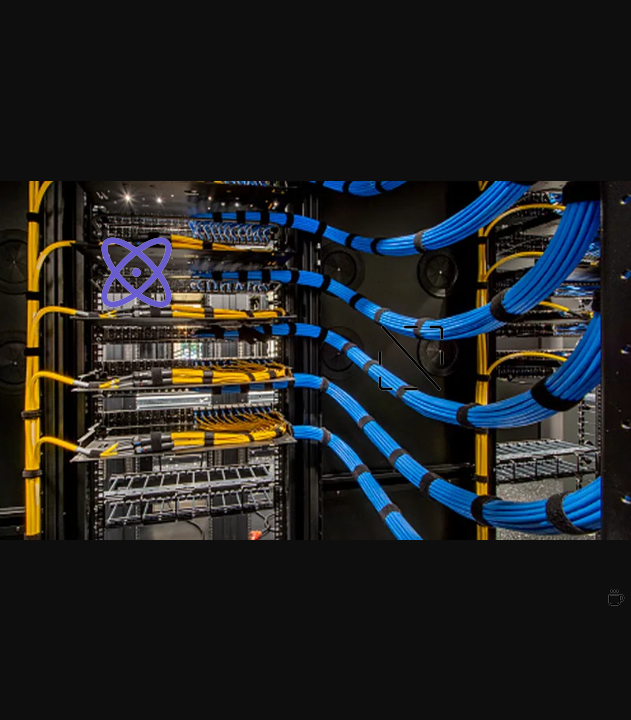 This screenshot has width=631, height=720. I want to click on take a coffee break or set a break reminder, so click(616, 598).